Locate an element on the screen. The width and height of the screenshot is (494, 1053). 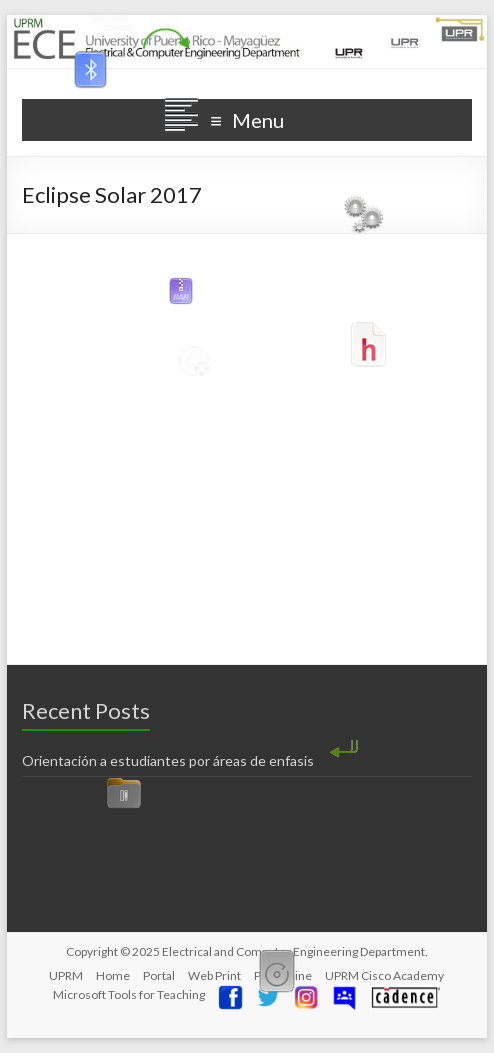
c/c++ header file is located at coordinates (368, 344).